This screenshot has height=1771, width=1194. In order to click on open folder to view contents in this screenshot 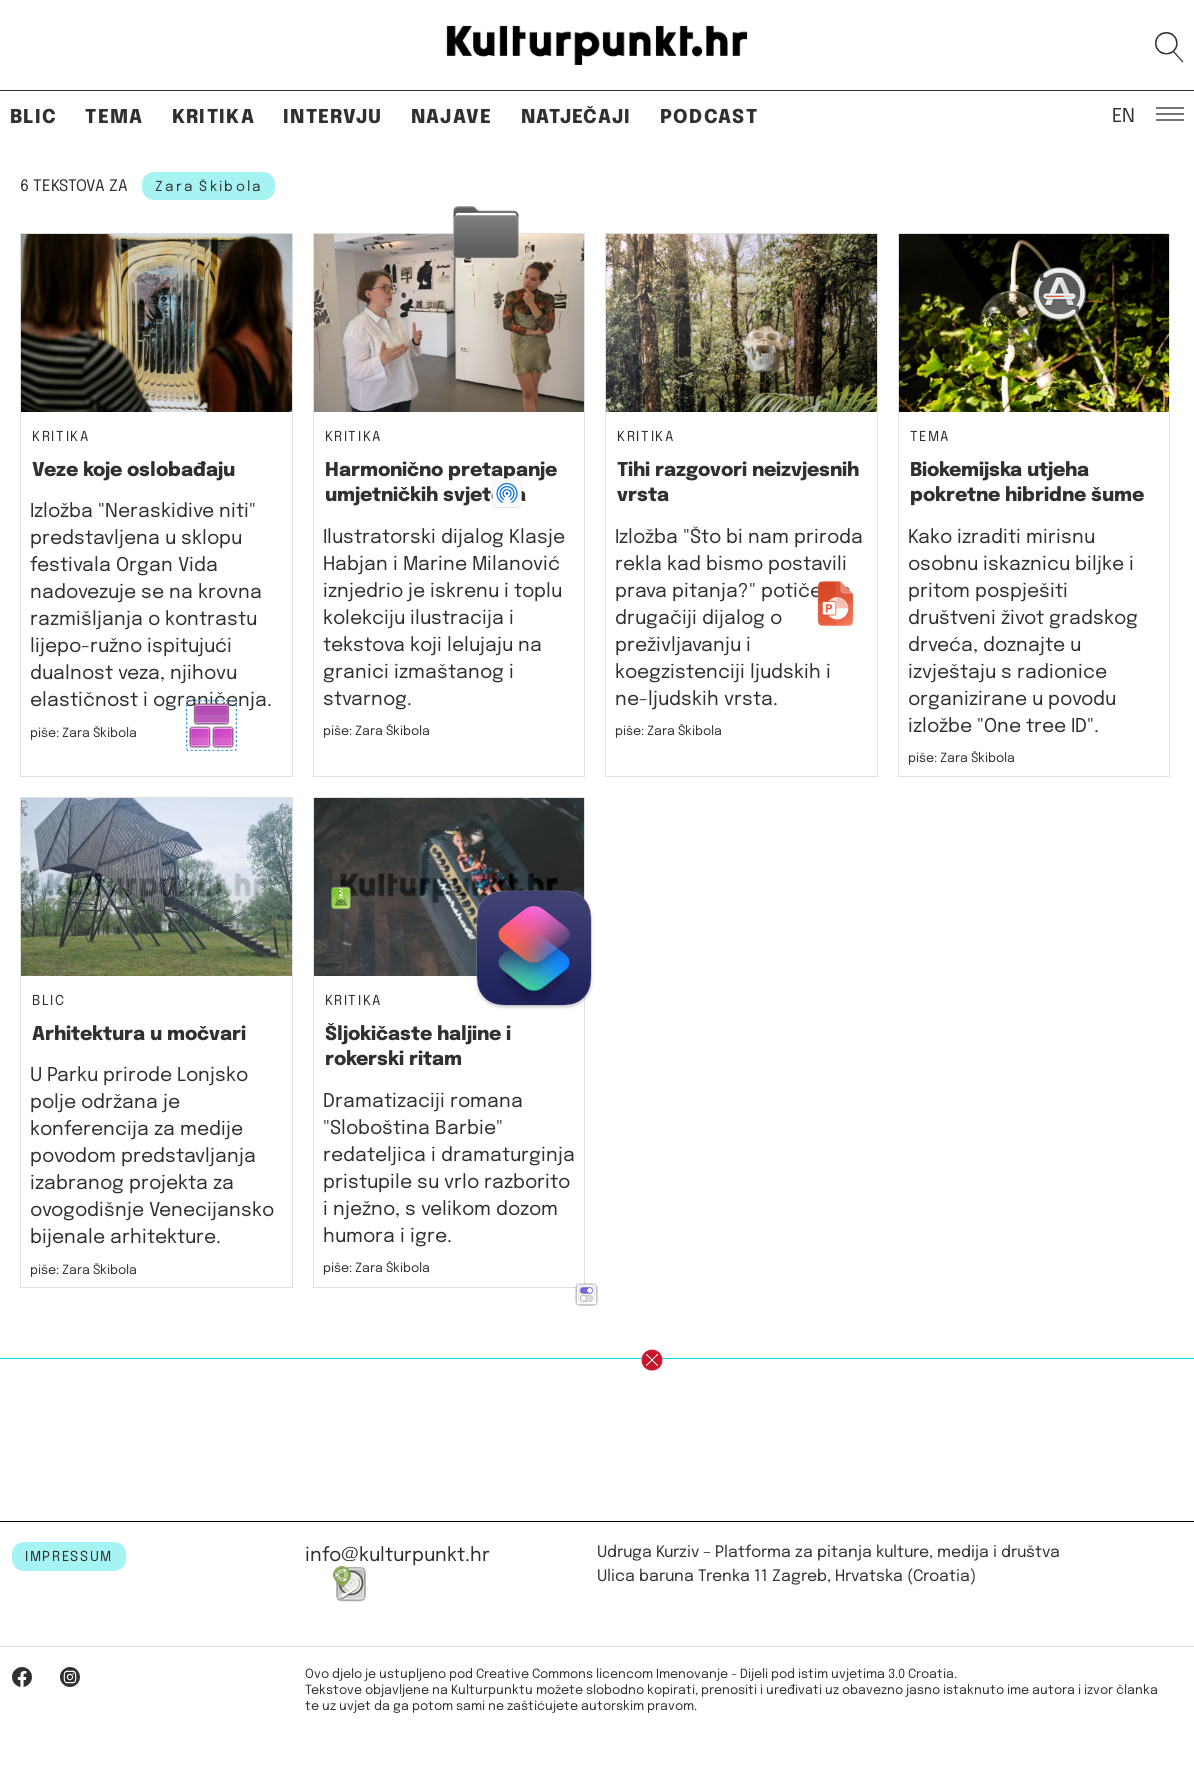, I will do `click(486, 232)`.